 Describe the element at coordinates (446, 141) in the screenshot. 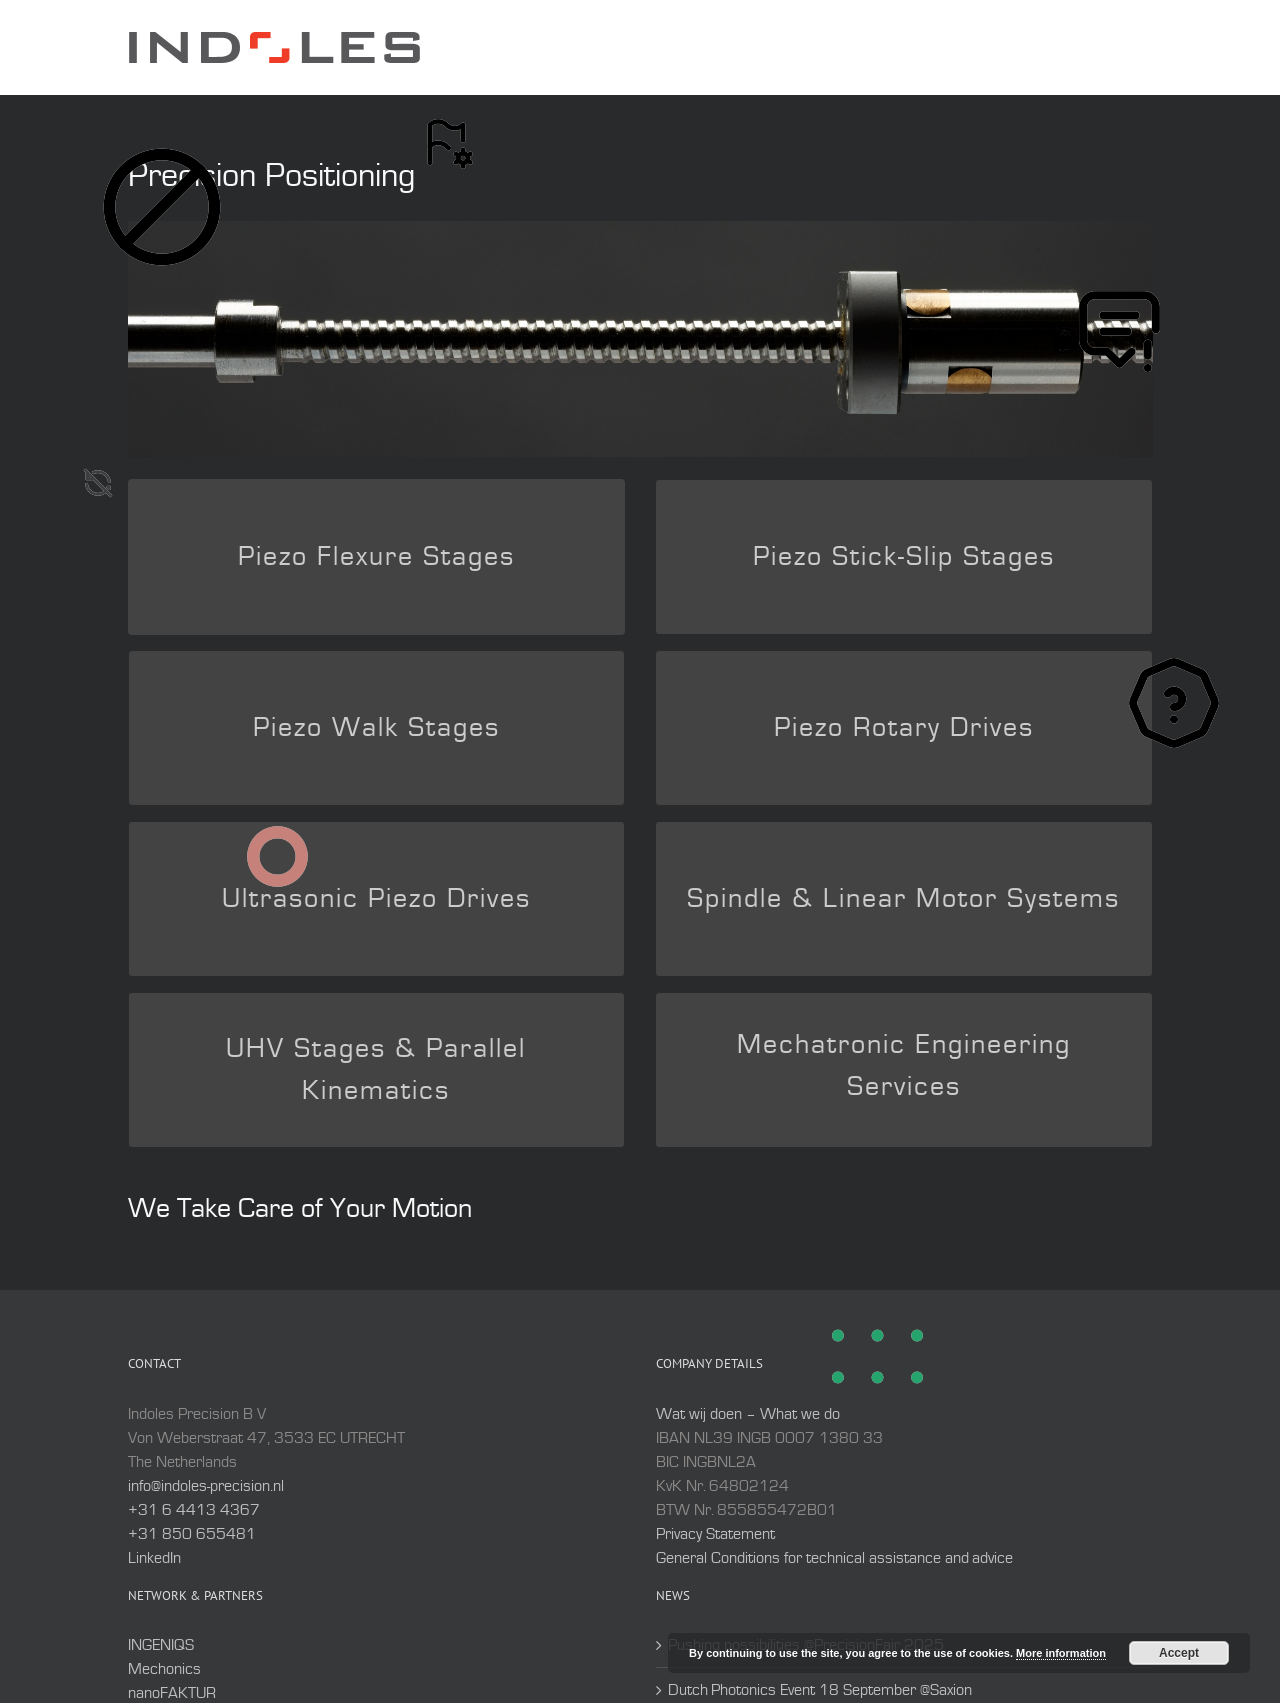

I see `configure flag or milestone settings` at that location.